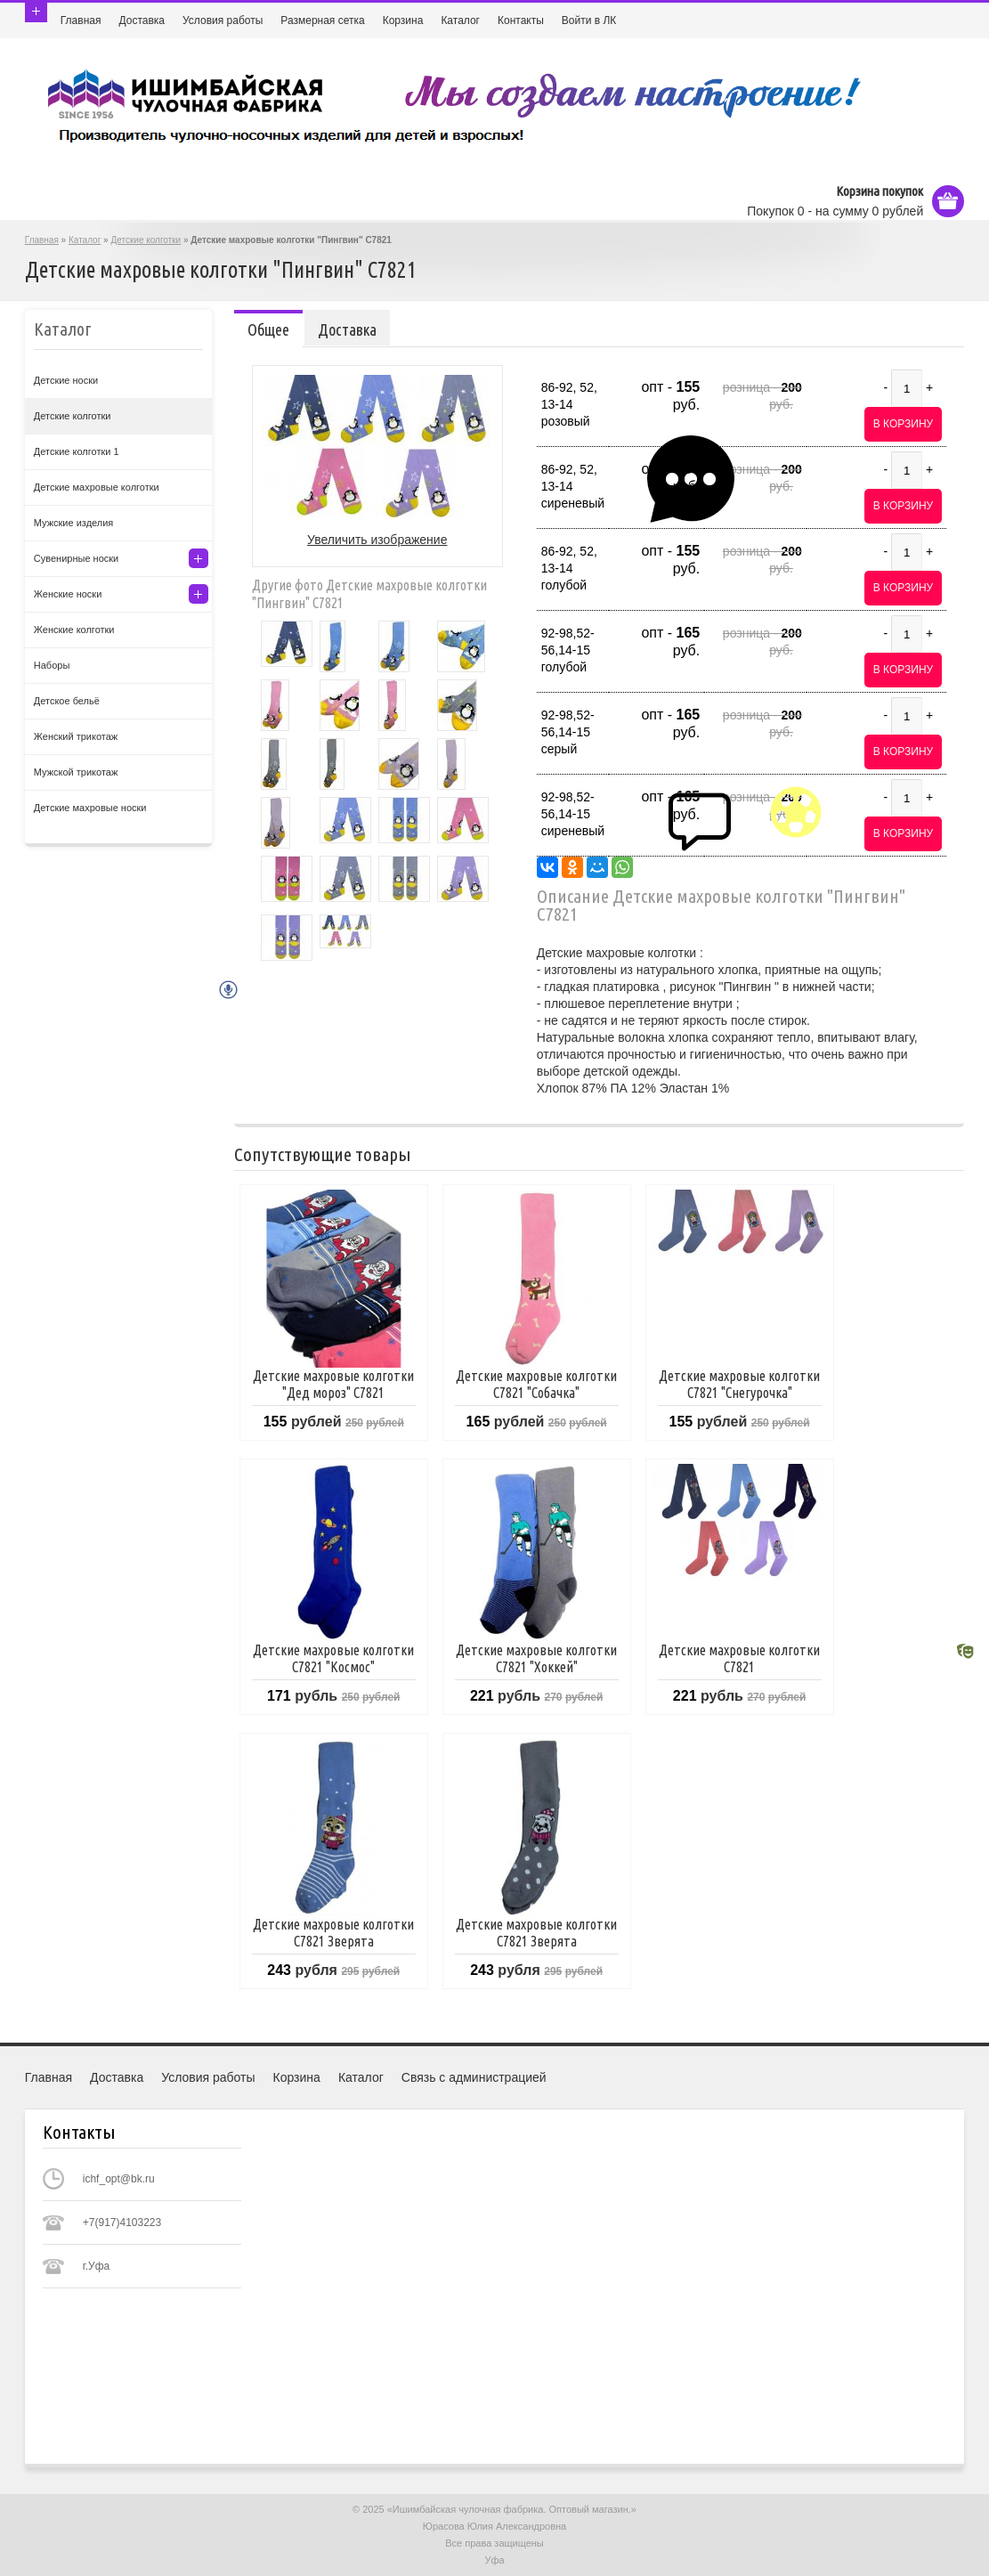  I want to click on tap to start voice input, so click(228, 989).